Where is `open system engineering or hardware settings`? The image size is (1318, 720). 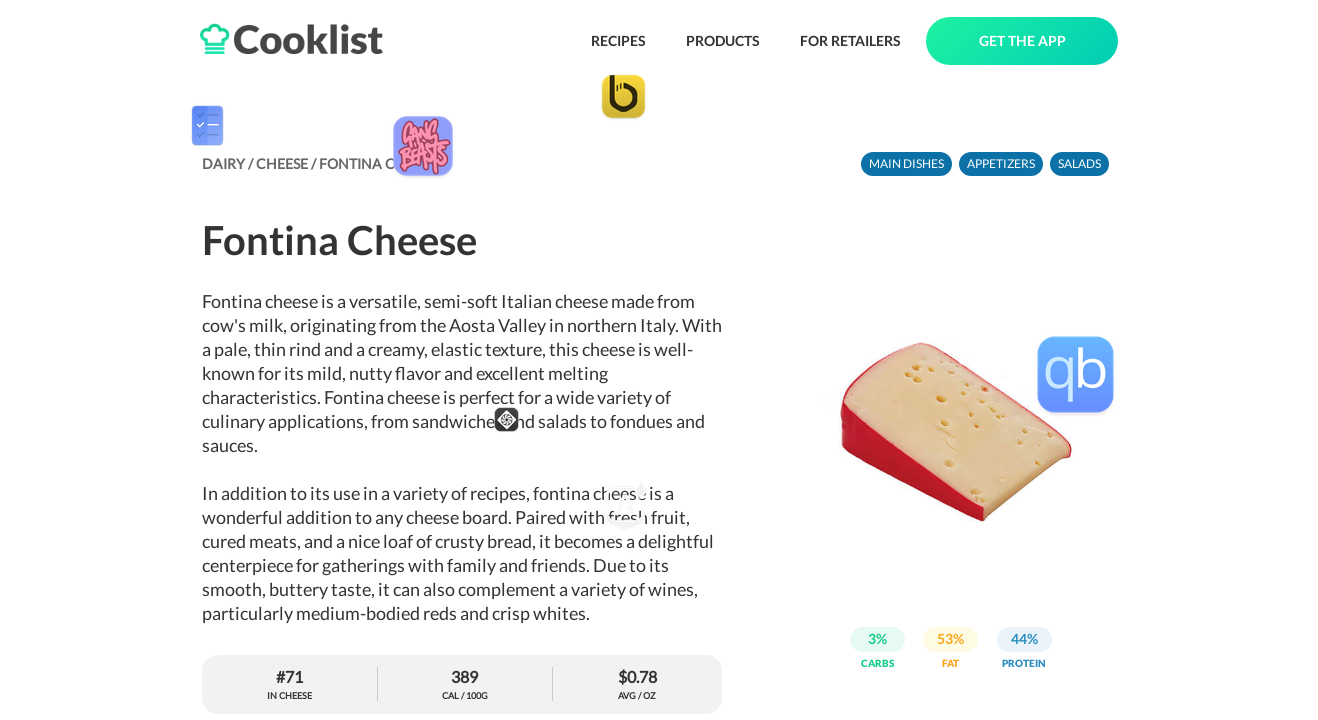
open system engineering or hardware settings is located at coordinates (506, 419).